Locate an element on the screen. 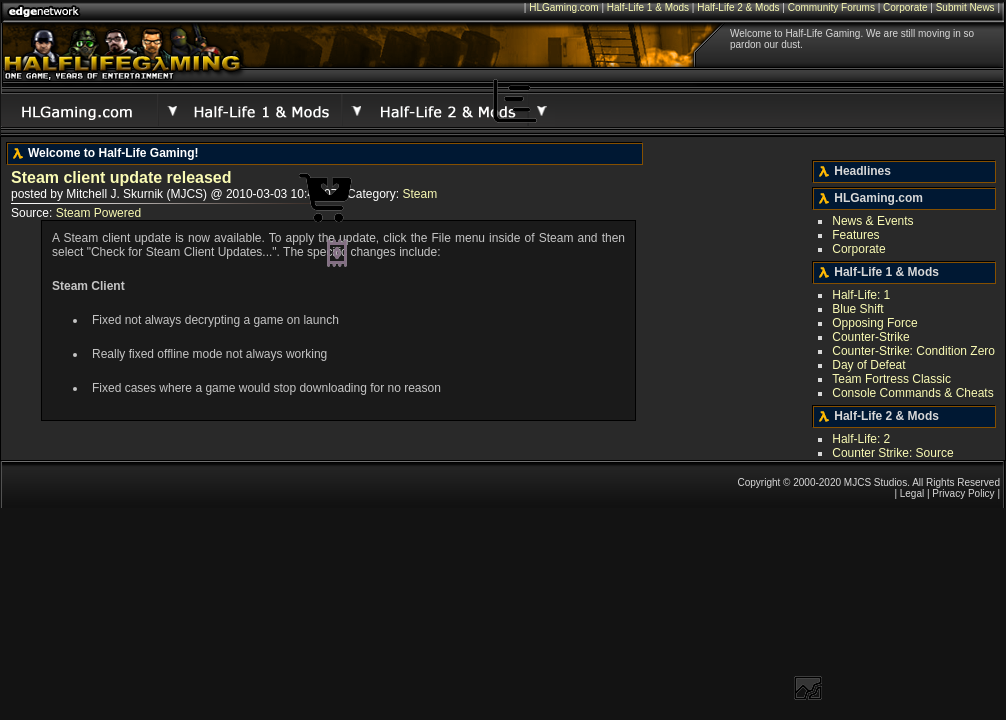 This screenshot has height=720, width=1006. view or manage home decor items is located at coordinates (337, 253).